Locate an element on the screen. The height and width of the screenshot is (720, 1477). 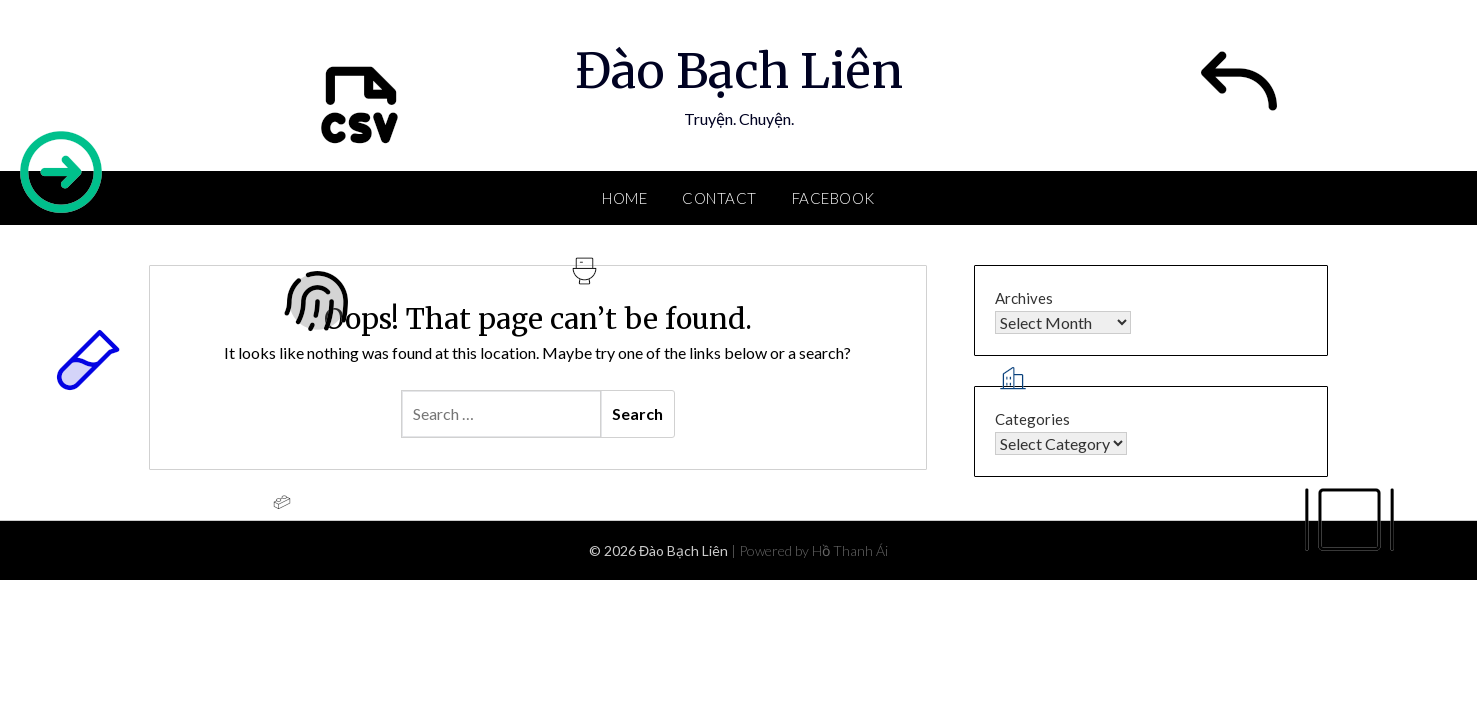
view nearby buildings or offices is located at coordinates (1013, 379).